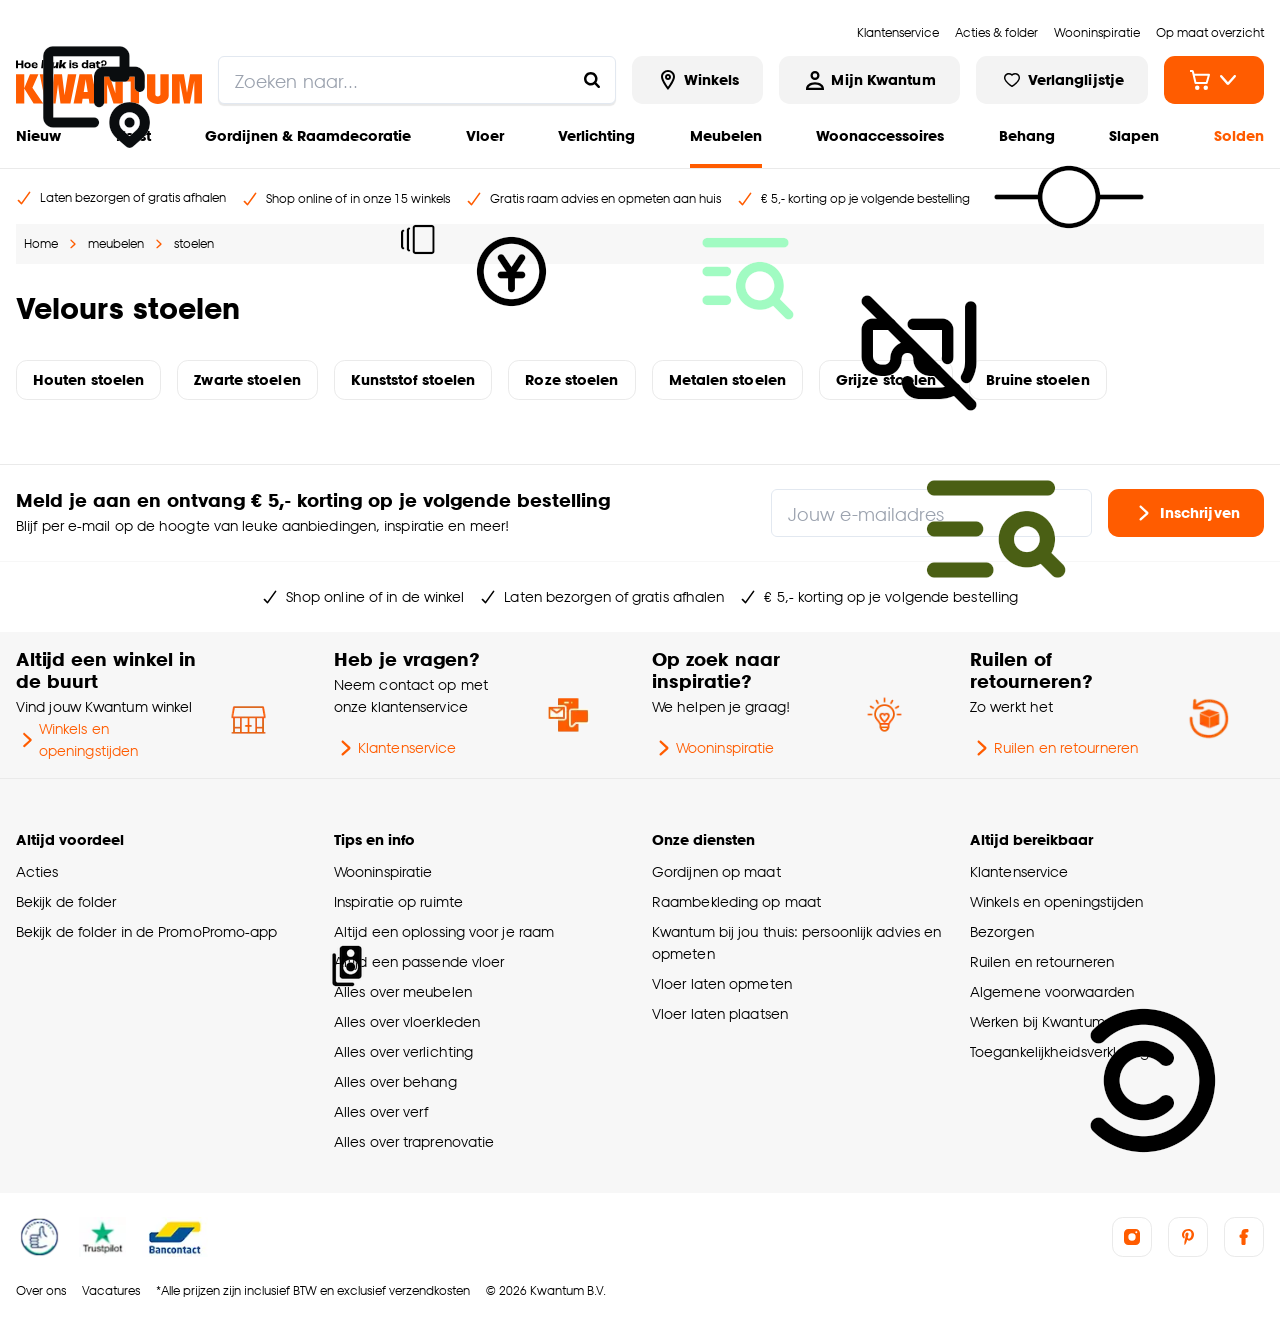  What do you see at coordinates (94, 92) in the screenshot?
I see `pin a device to your favorites` at bounding box center [94, 92].